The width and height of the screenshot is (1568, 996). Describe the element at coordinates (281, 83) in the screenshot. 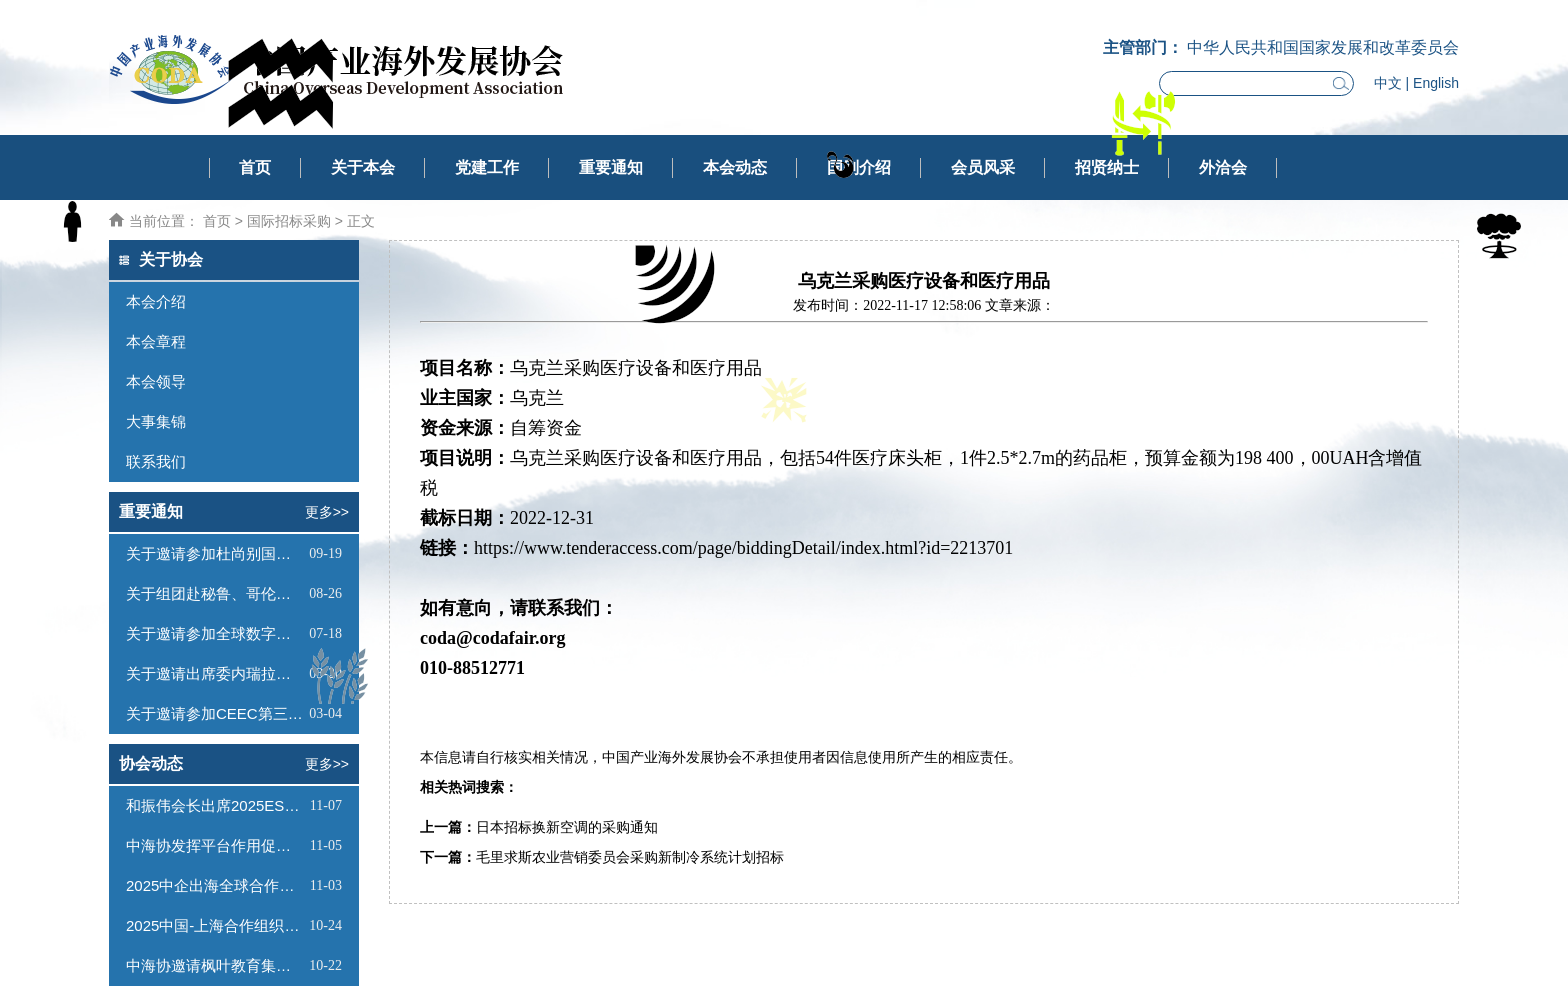

I see `aquarius zodiac sign indicator` at that location.